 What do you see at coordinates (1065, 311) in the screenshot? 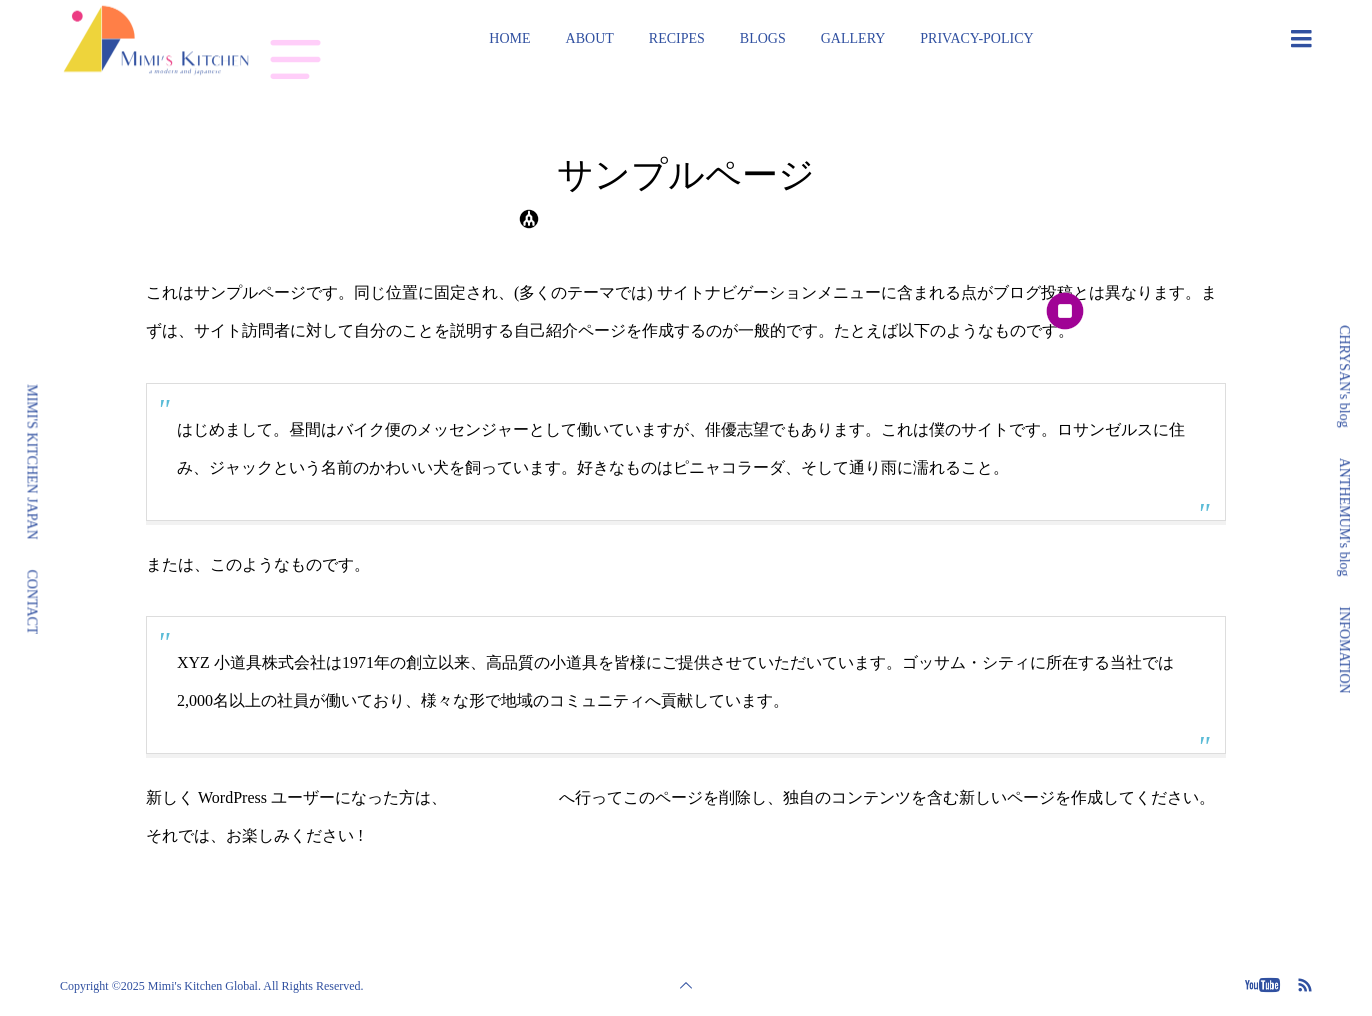
I see `stop playback or recording` at bounding box center [1065, 311].